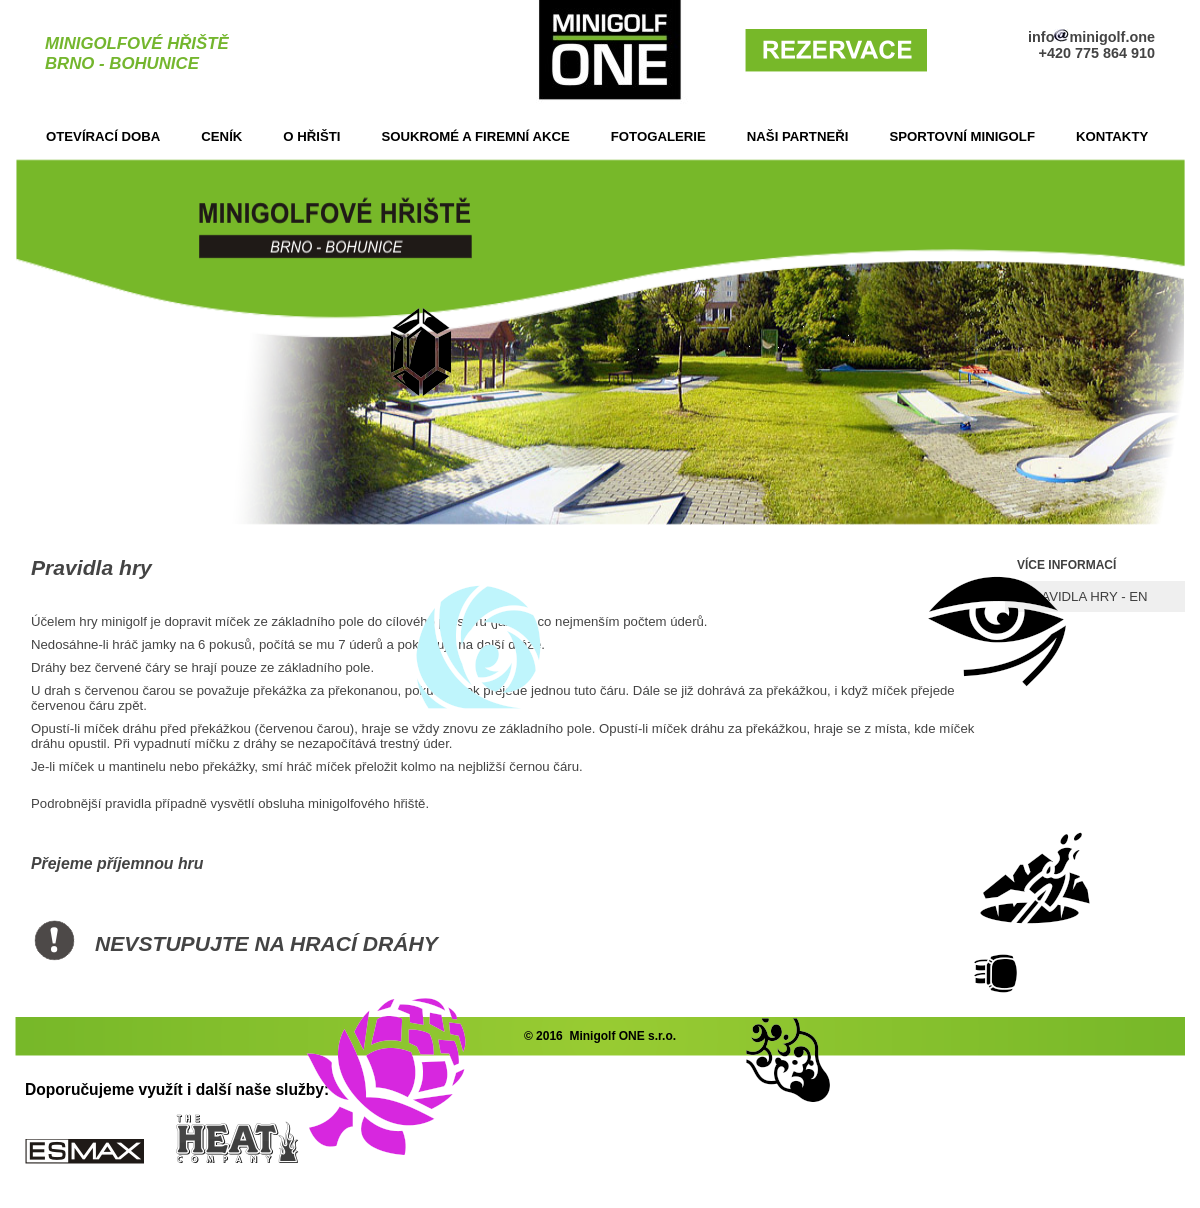  I want to click on collect or spend in-game currency, so click(421, 352).